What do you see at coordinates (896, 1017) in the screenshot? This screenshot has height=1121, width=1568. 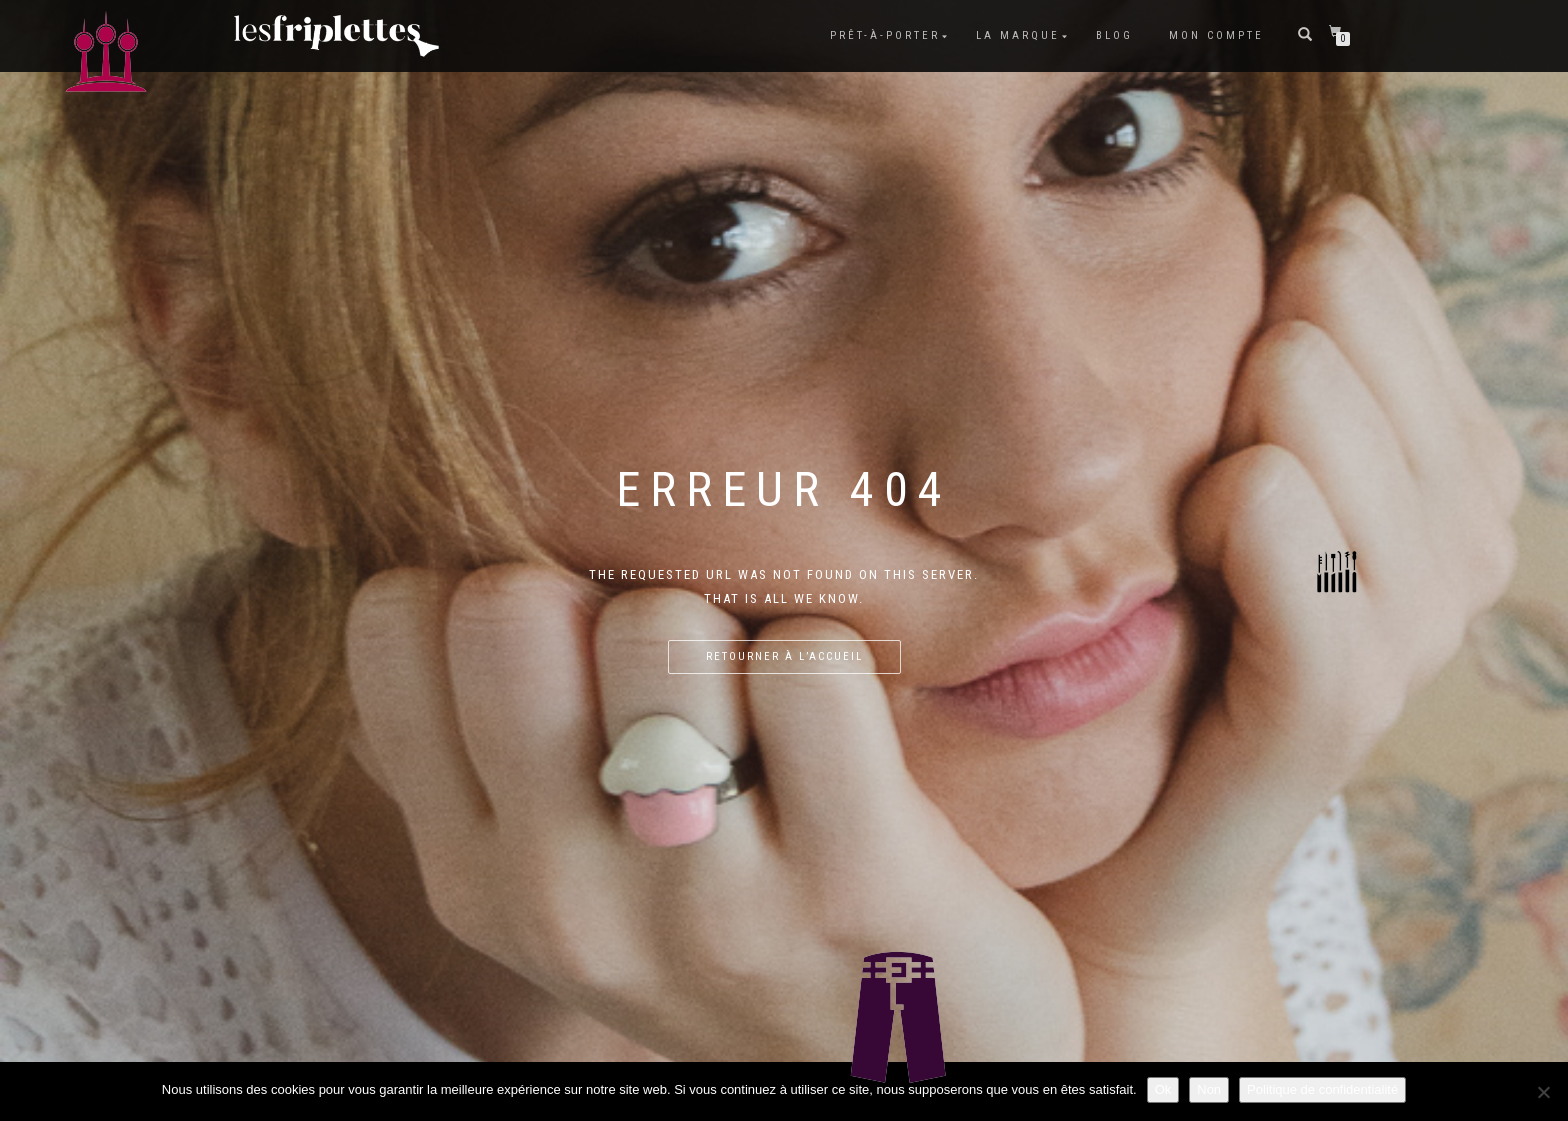 I see `browse pants or bottoms in a clothing app` at bounding box center [896, 1017].